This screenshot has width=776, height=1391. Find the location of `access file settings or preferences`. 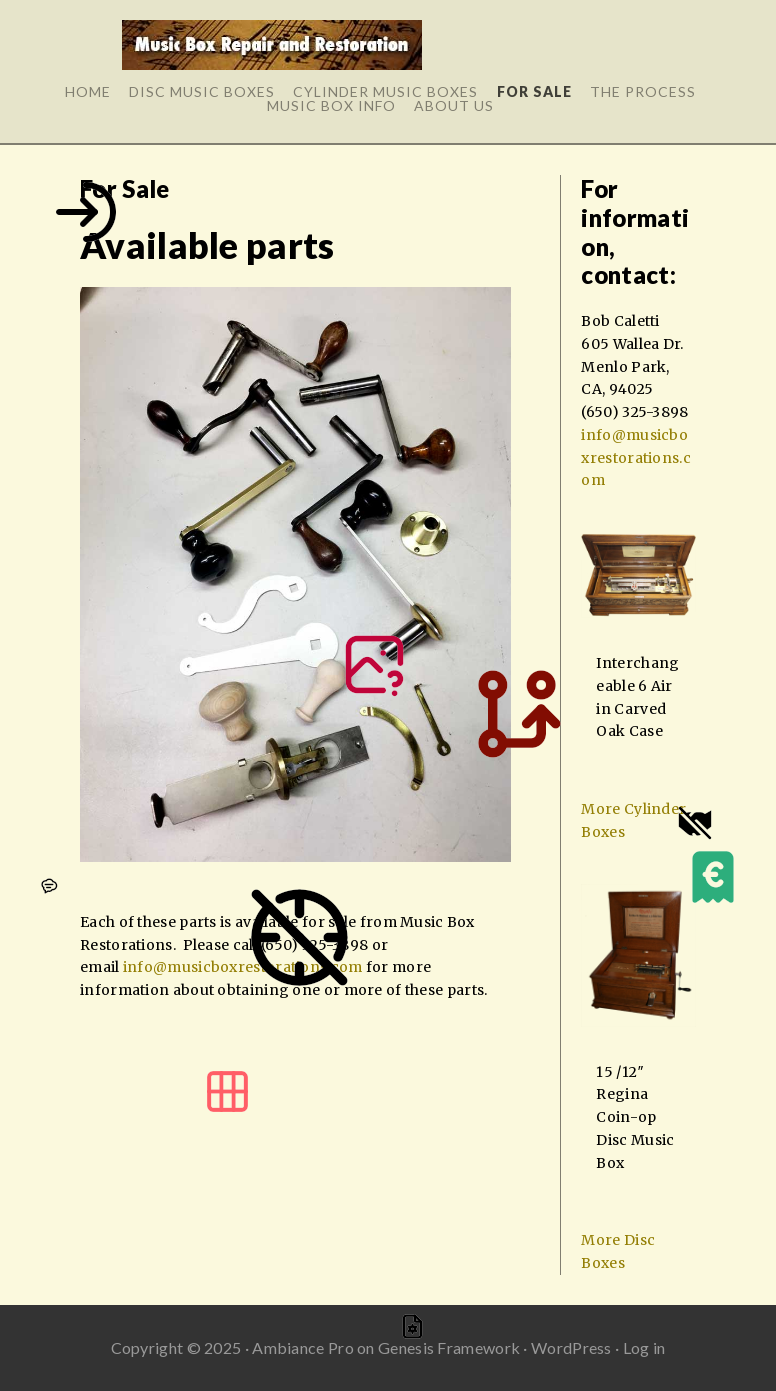

access file settings or preferences is located at coordinates (412, 1326).